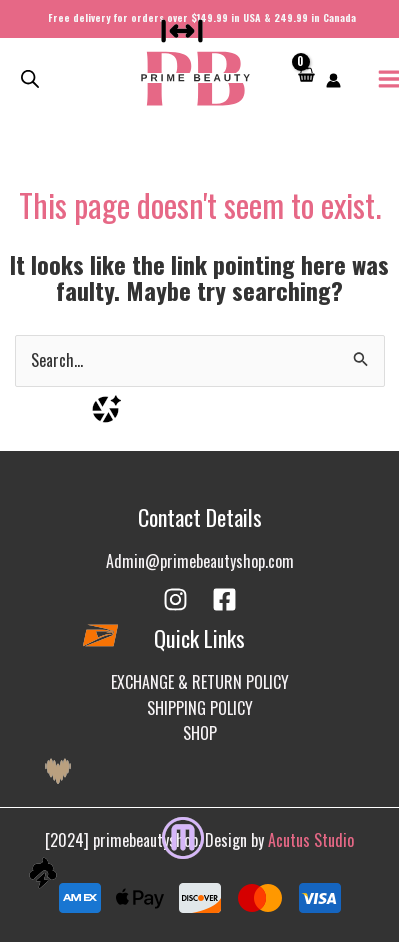  I want to click on united states postal service logo, so click(100, 635).